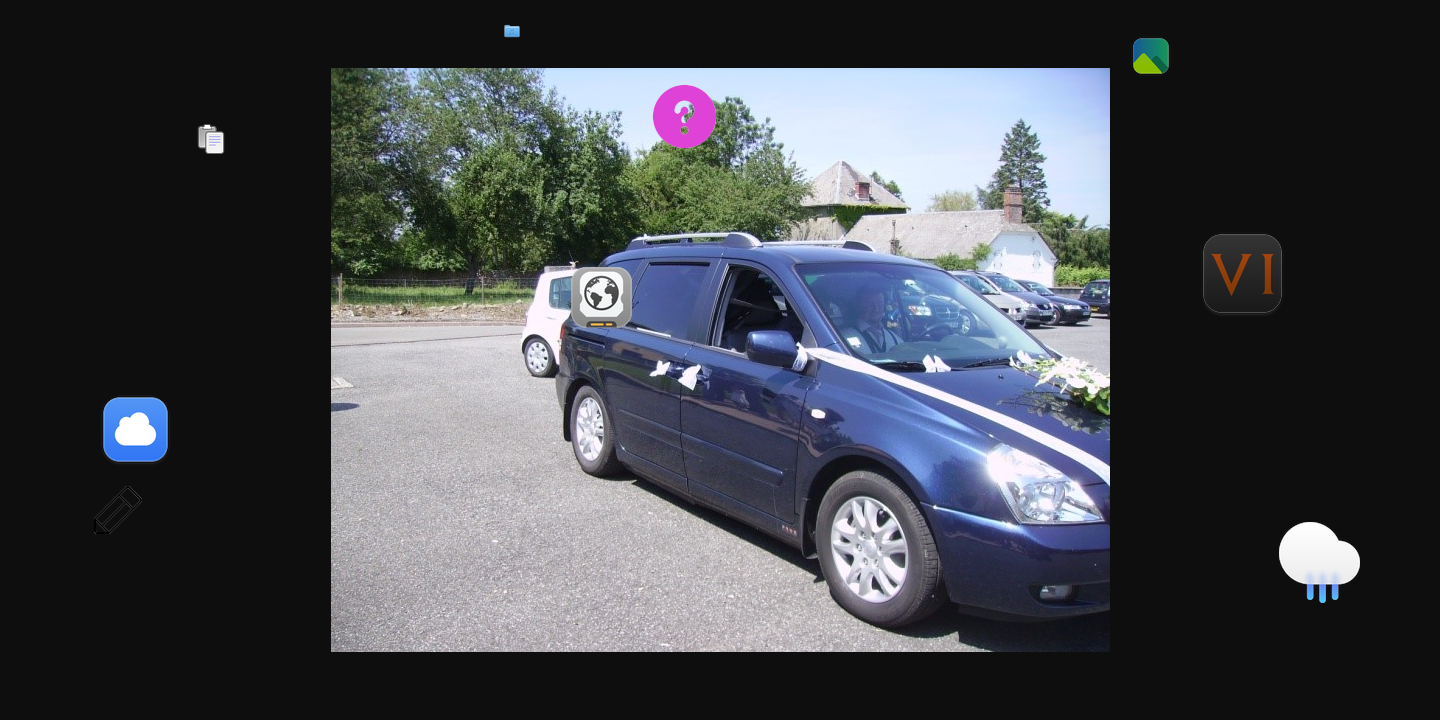 Image resolution: width=1440 pixels, height=720 pixels. What do you see at coordinates (135, 429) in the screenshot?
I see `access cloud storage or services` at bounding box center [135, 429].